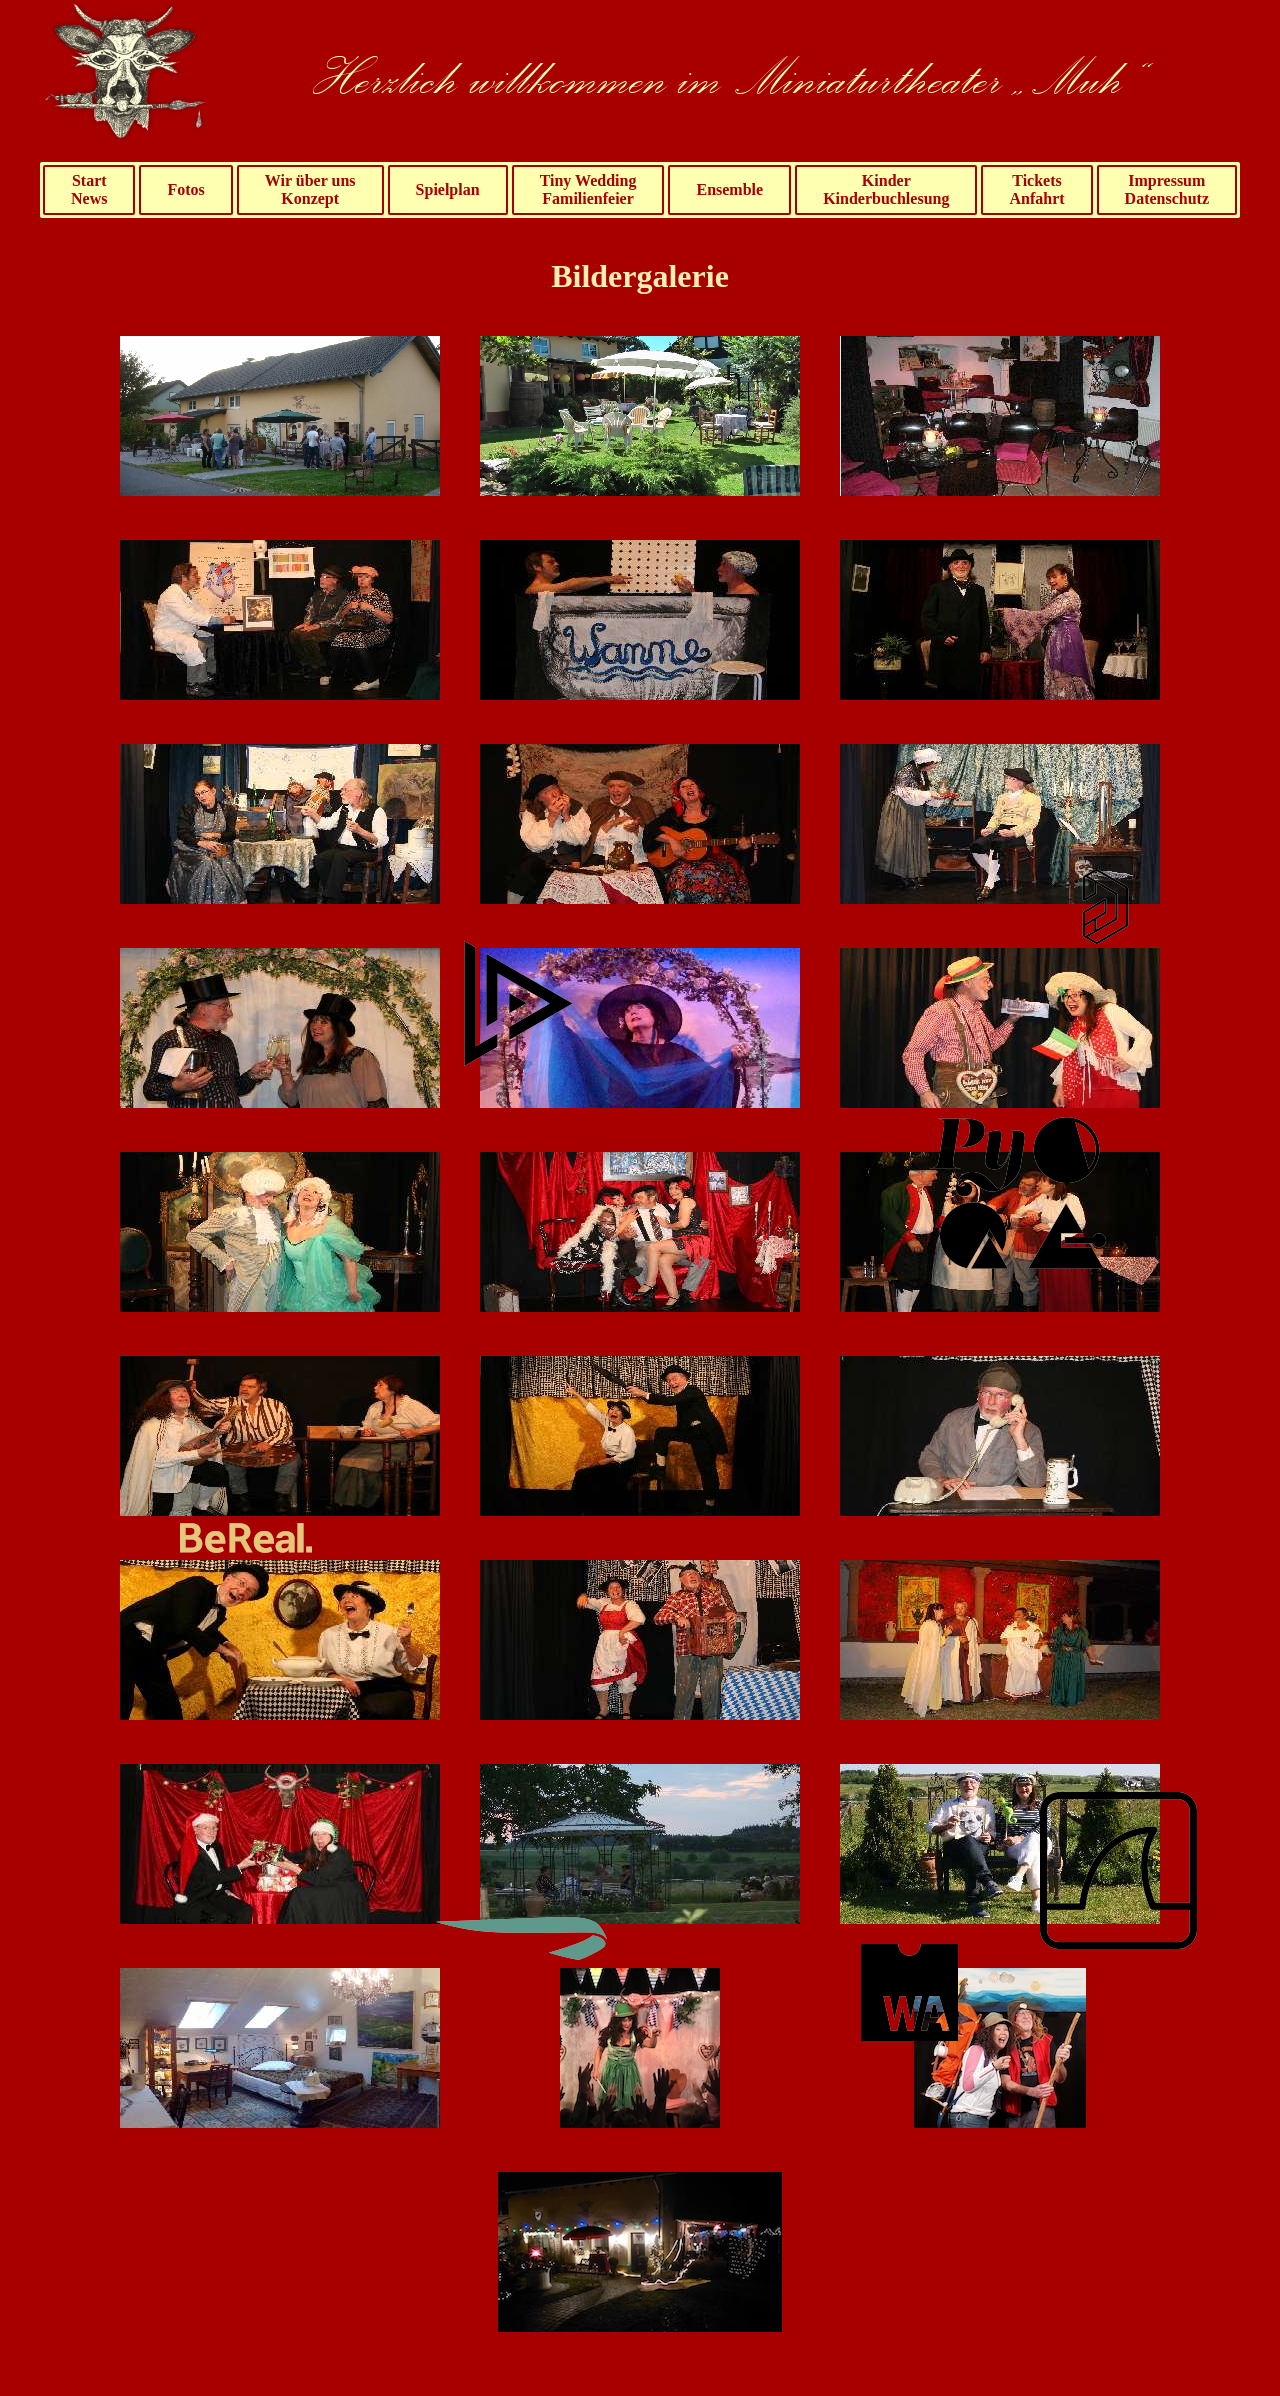  I want to click on british airways app or website, so click(521, 1938).